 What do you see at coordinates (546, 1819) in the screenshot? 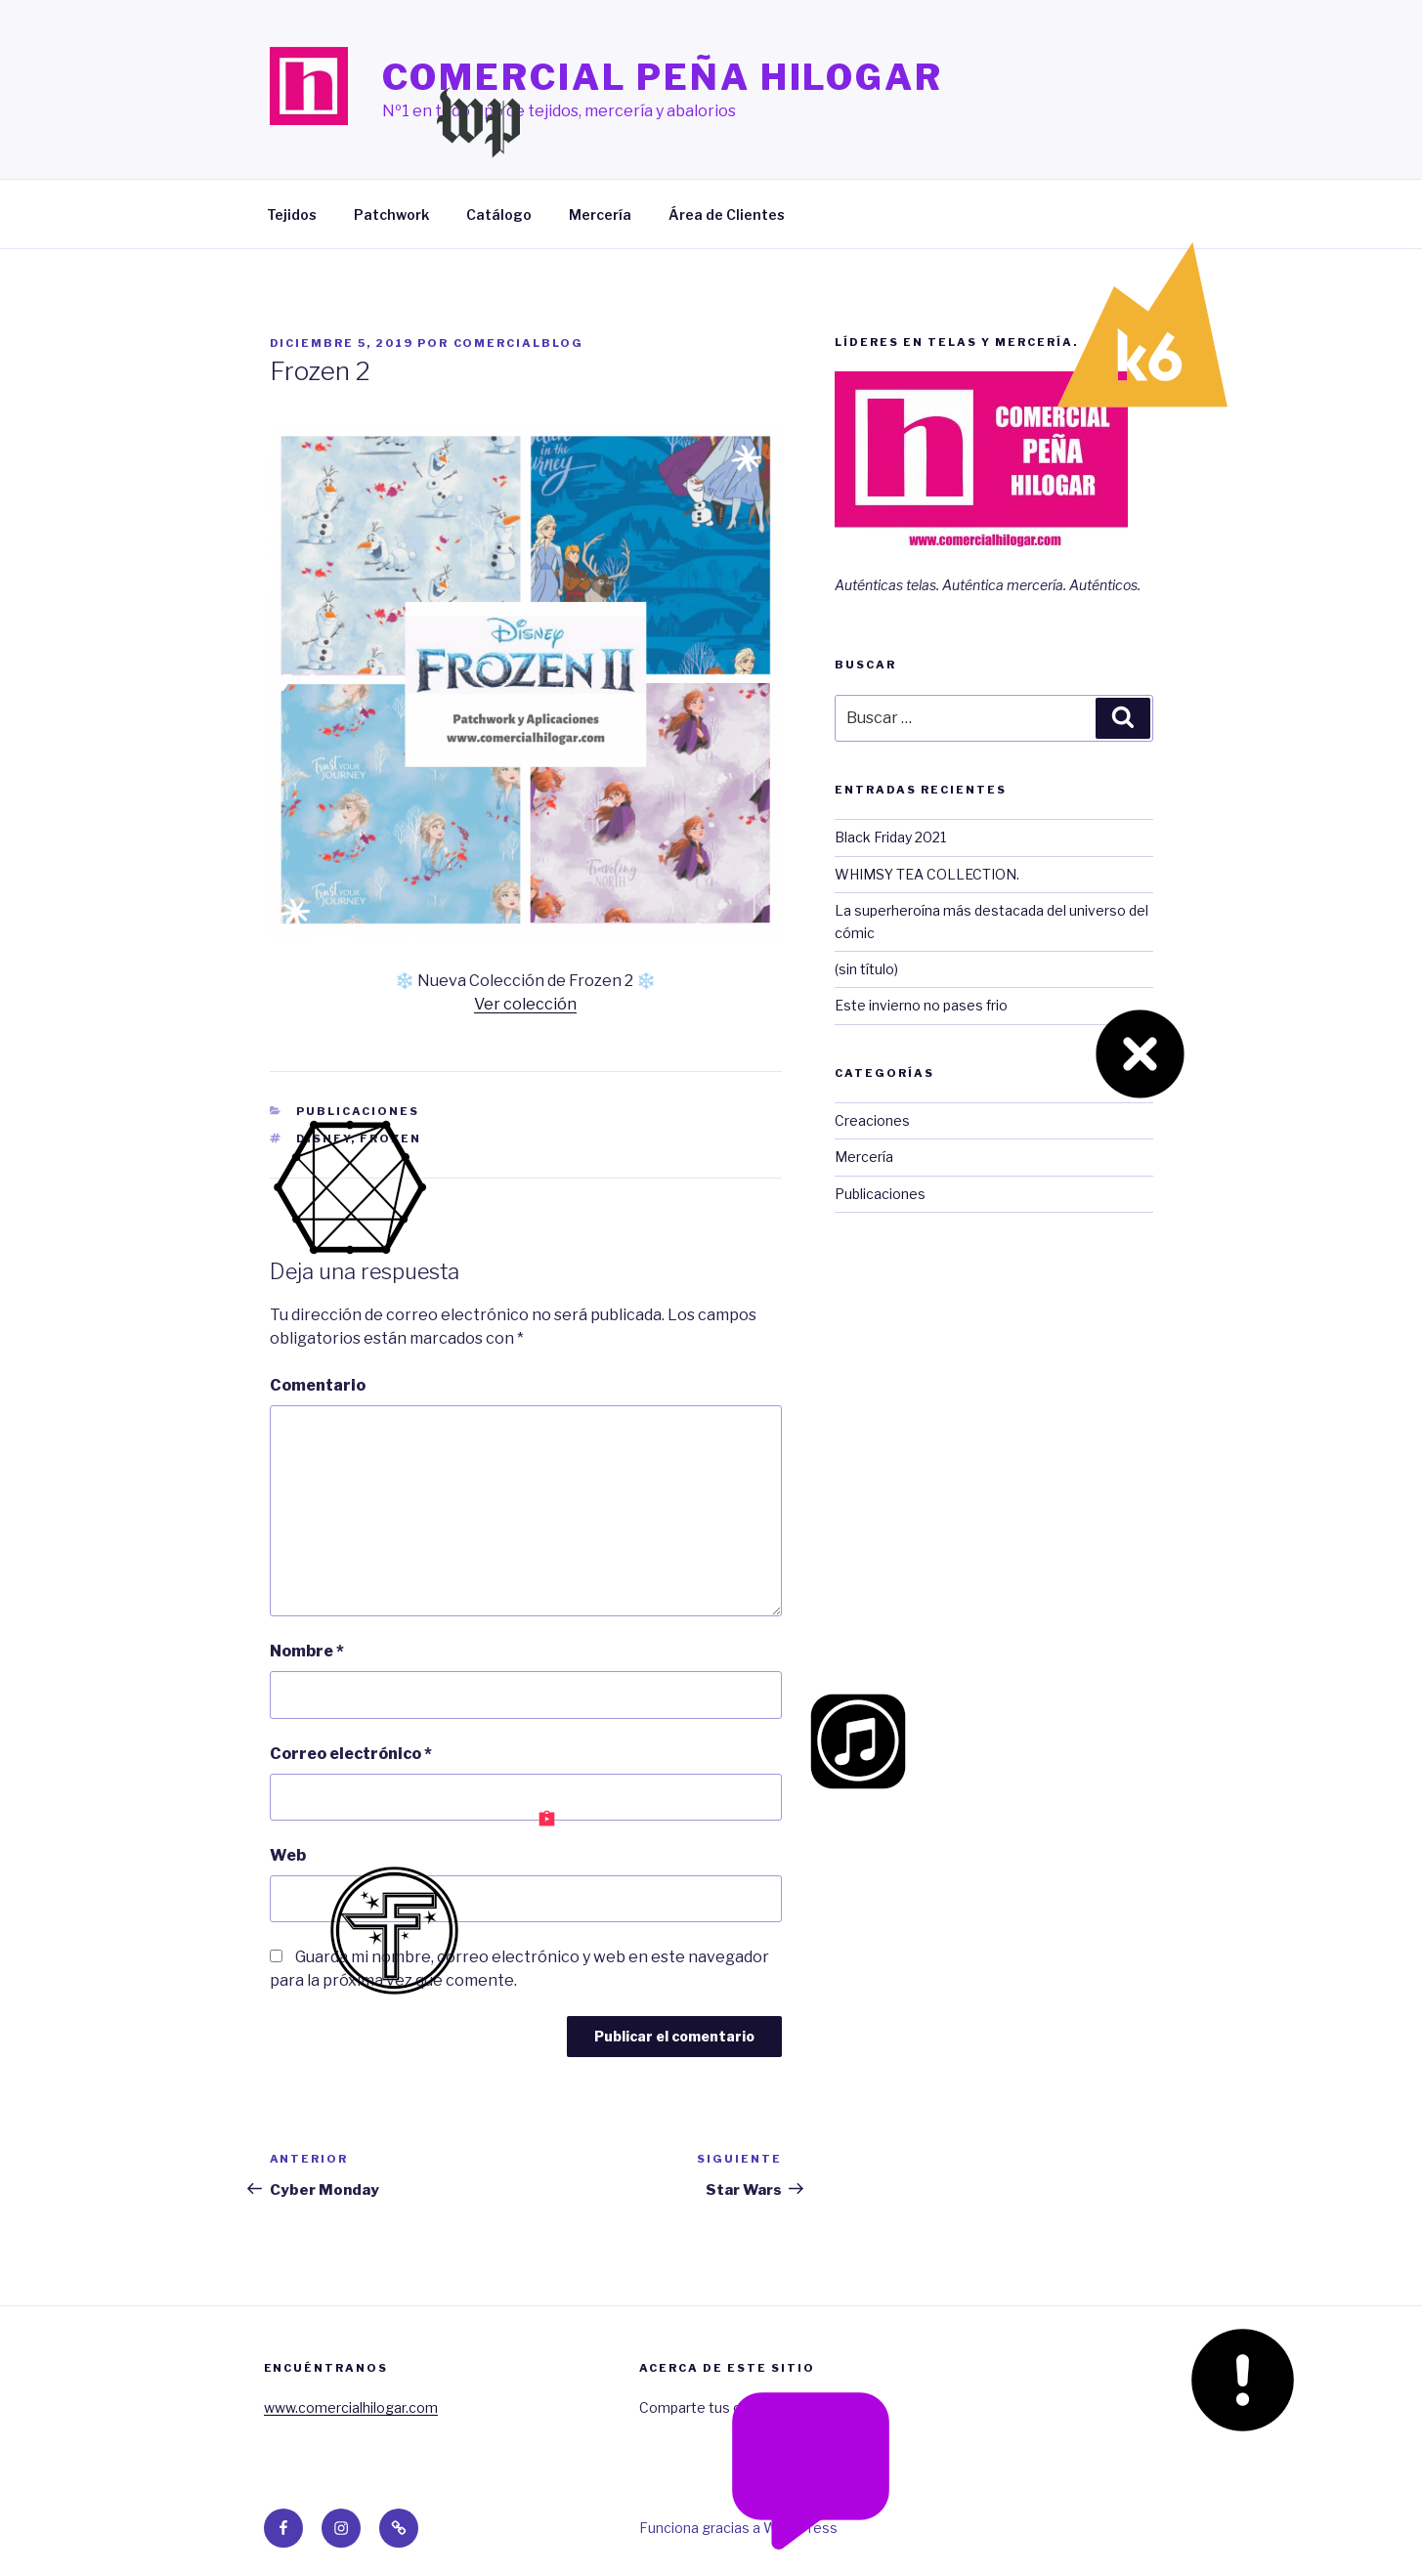
I see `start a presentation or slideshow` at bounding box center [546, 1819].